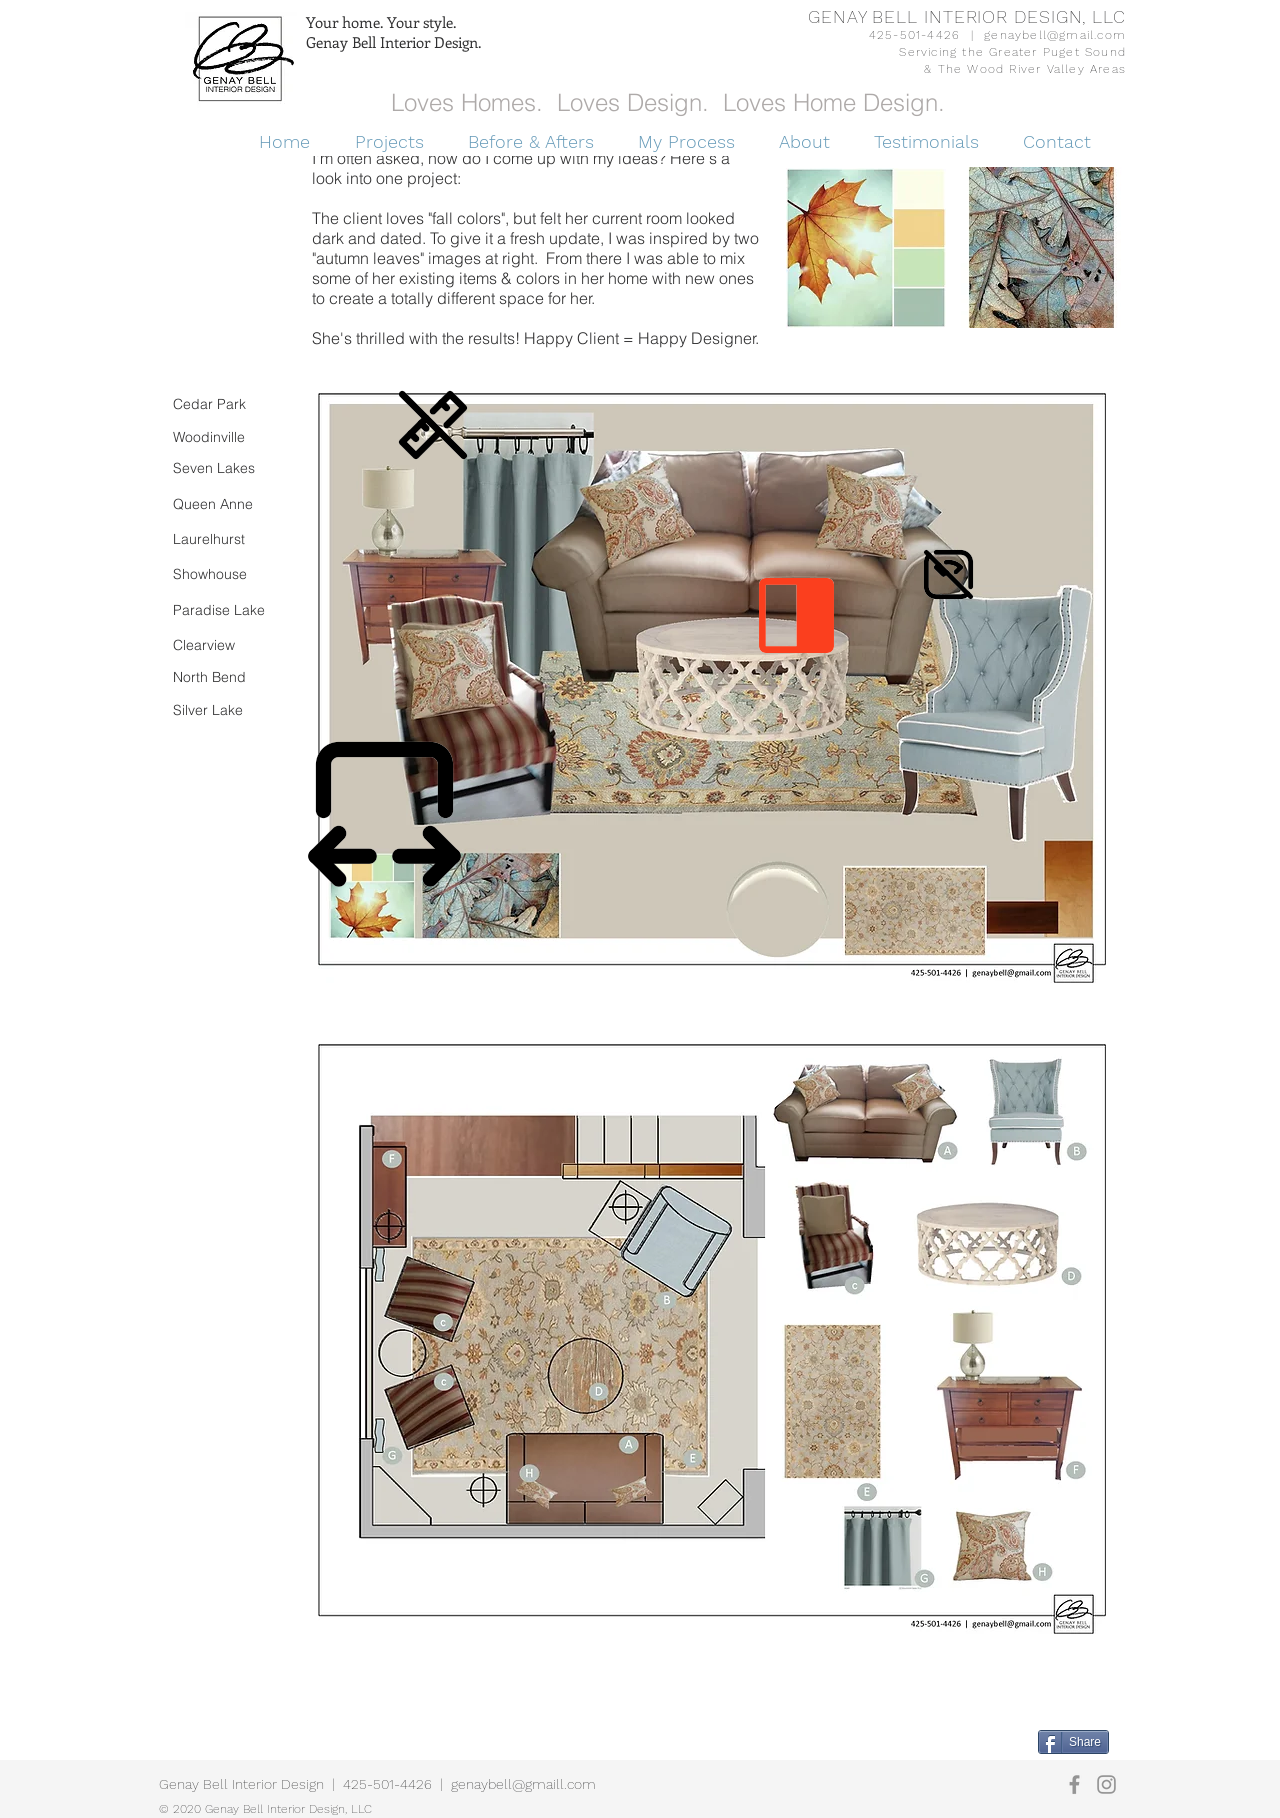 The height and width of the screenshot is (1818, 1280). What do you see at coordinates (796, 615) in the screenshot?
I see `toggle between split-screen view` at bounding box center [796, 615].